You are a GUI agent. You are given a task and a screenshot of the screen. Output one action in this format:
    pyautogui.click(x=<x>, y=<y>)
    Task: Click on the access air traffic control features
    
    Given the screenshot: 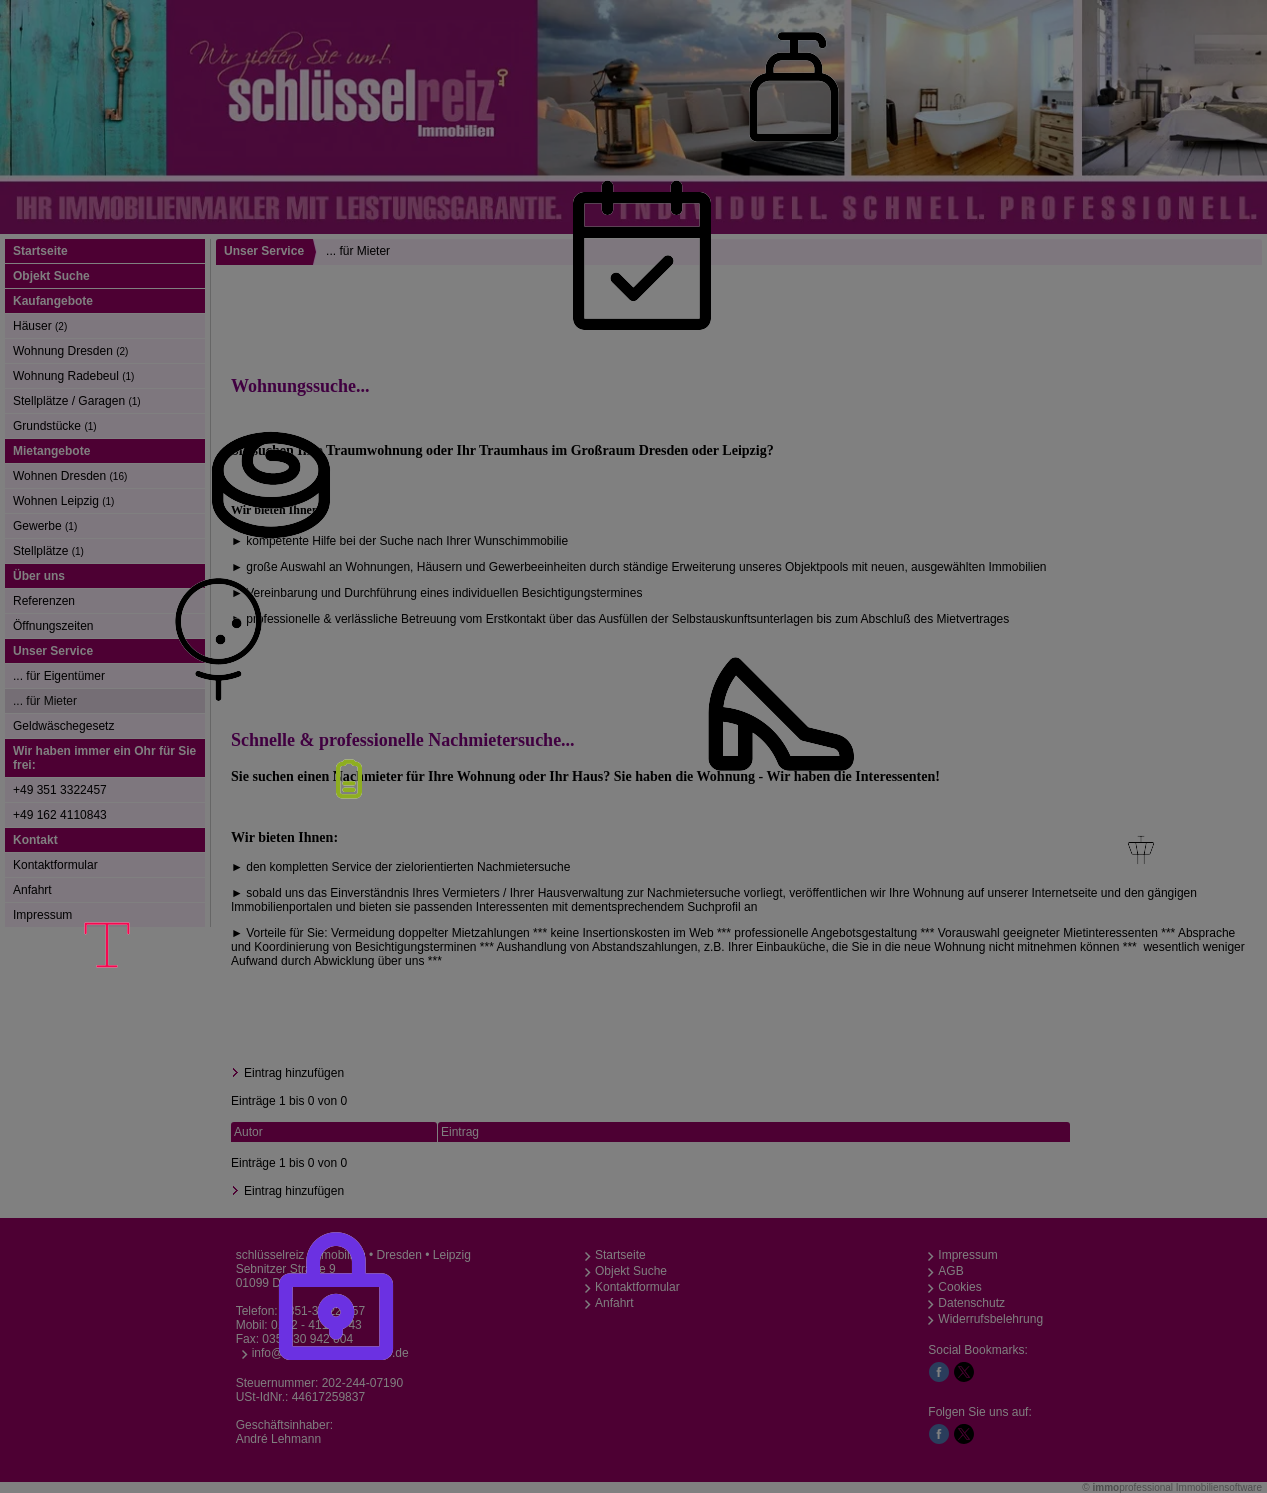 What is the action you would take?
    pyautogui.click(x=1141, y=850)
    